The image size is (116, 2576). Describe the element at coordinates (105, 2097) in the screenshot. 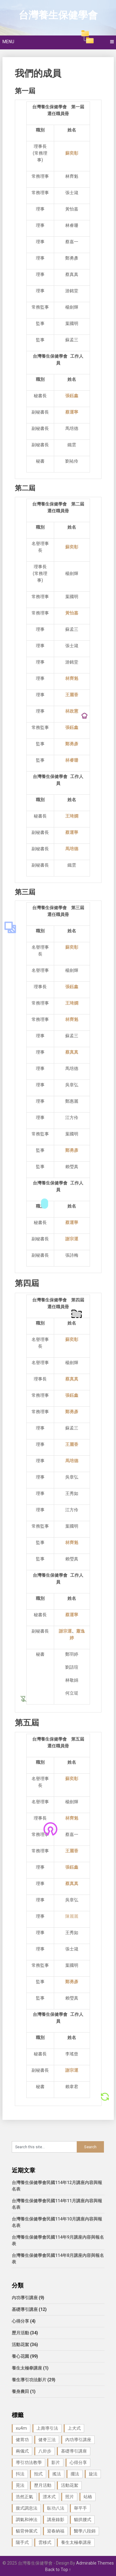

I see `refresh or reload current content` at that location.